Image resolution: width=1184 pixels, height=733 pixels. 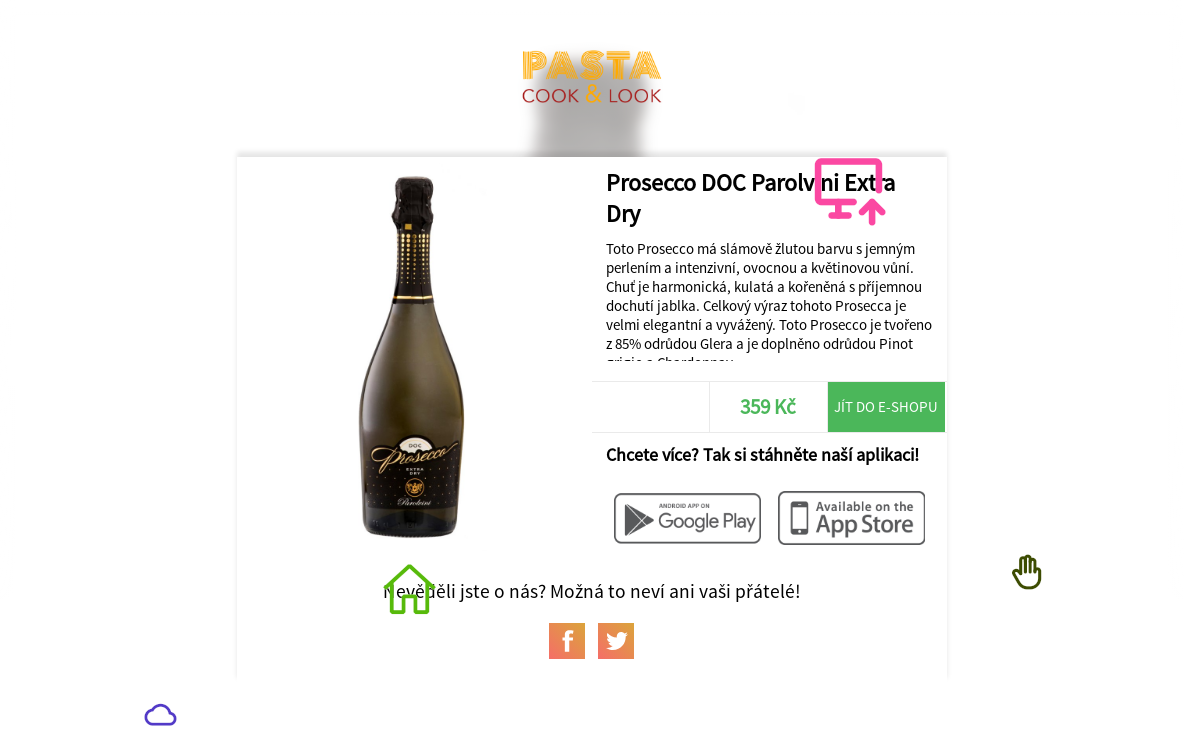 I want to click on three-finger gesture control, so click(x=1027, y=572).